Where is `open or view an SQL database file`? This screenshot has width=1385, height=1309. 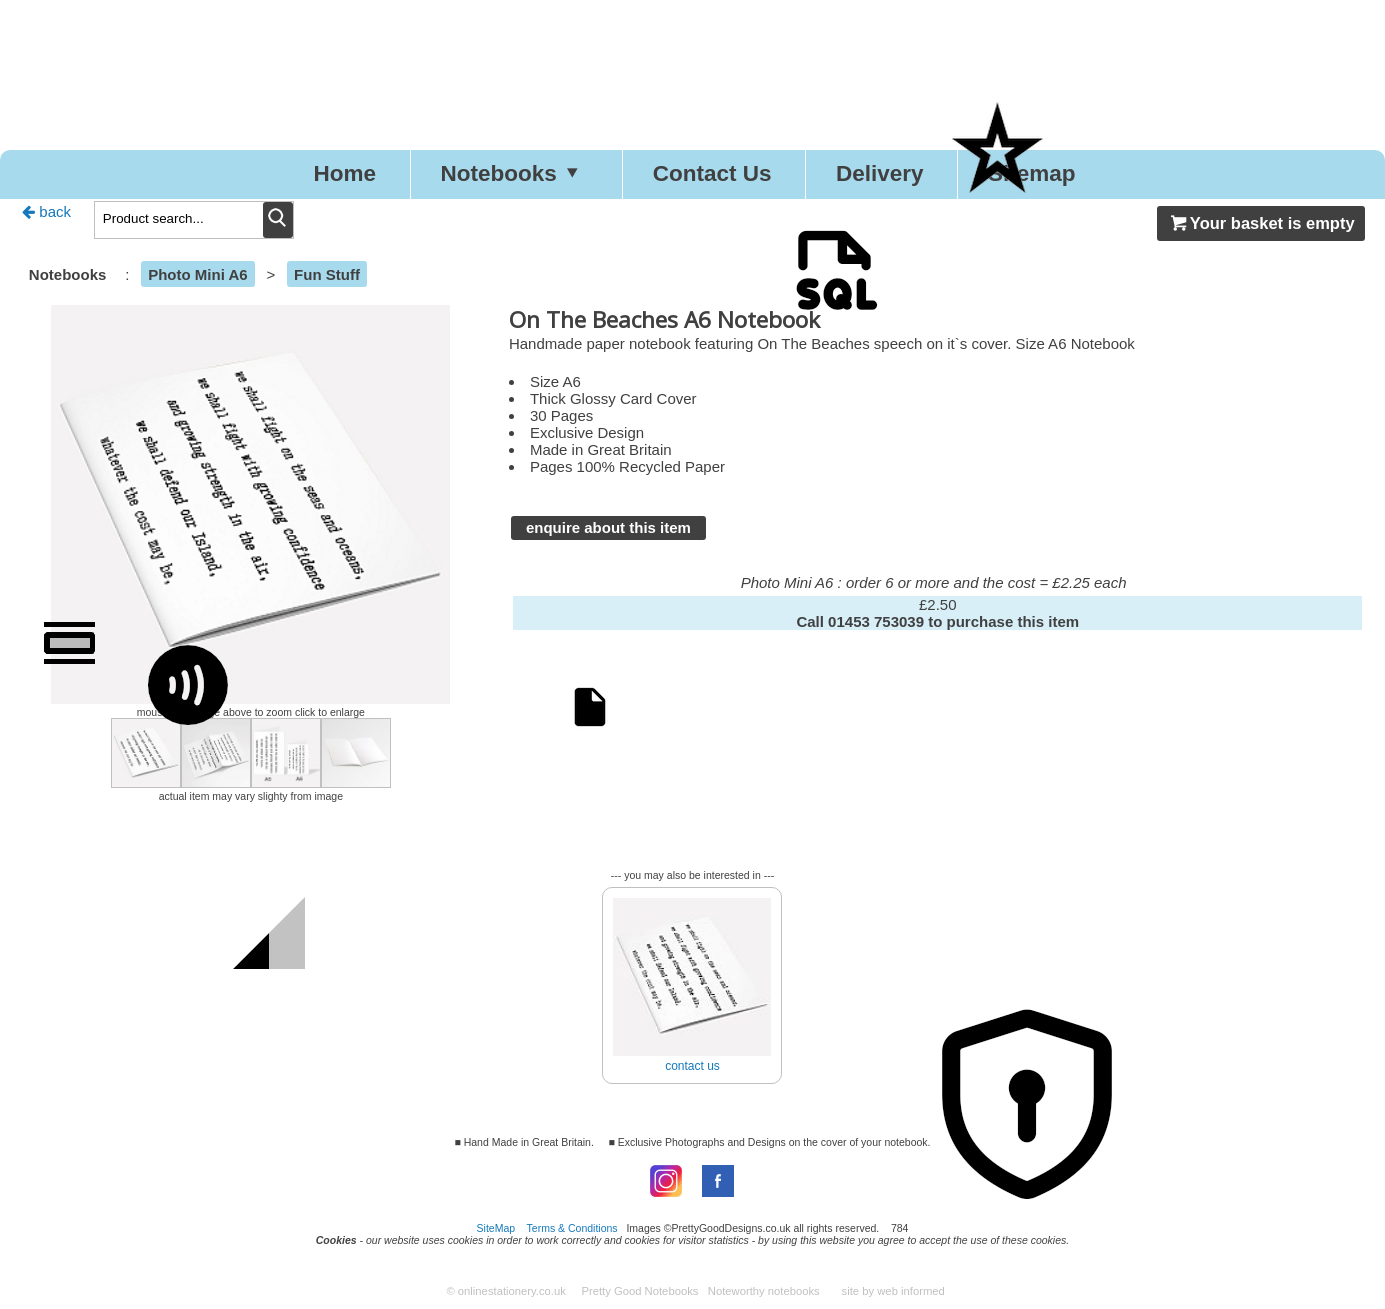
open or view an SQL database file is located at coordinates (834, 273).